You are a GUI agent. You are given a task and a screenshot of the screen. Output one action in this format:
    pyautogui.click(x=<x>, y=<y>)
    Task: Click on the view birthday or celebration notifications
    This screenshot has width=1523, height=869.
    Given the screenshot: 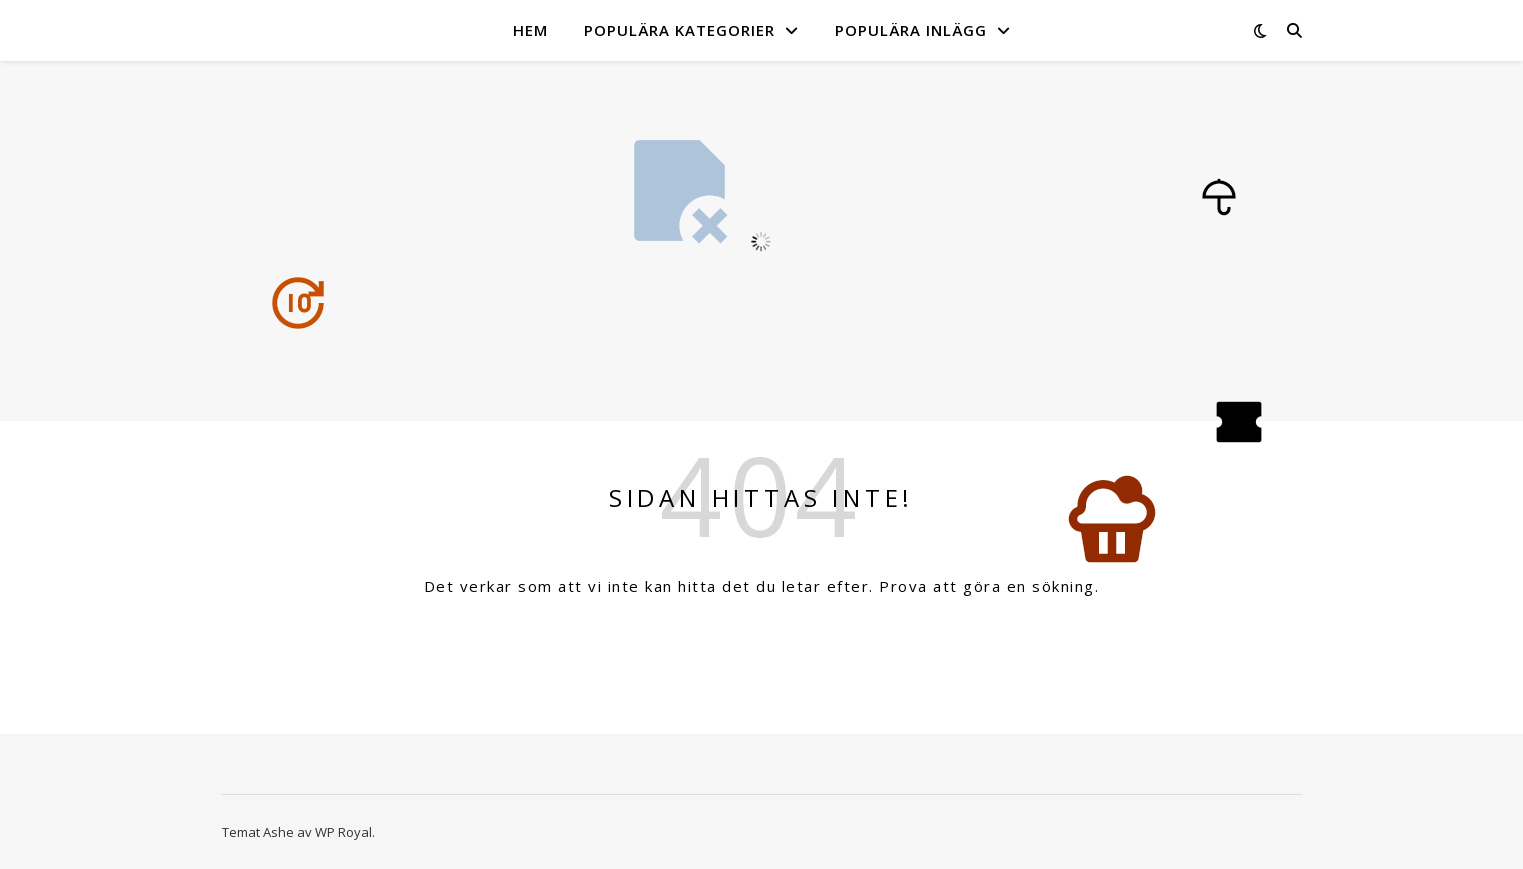 What is the action you would take?
    pyautogui.click(x=1112, y=519)
    